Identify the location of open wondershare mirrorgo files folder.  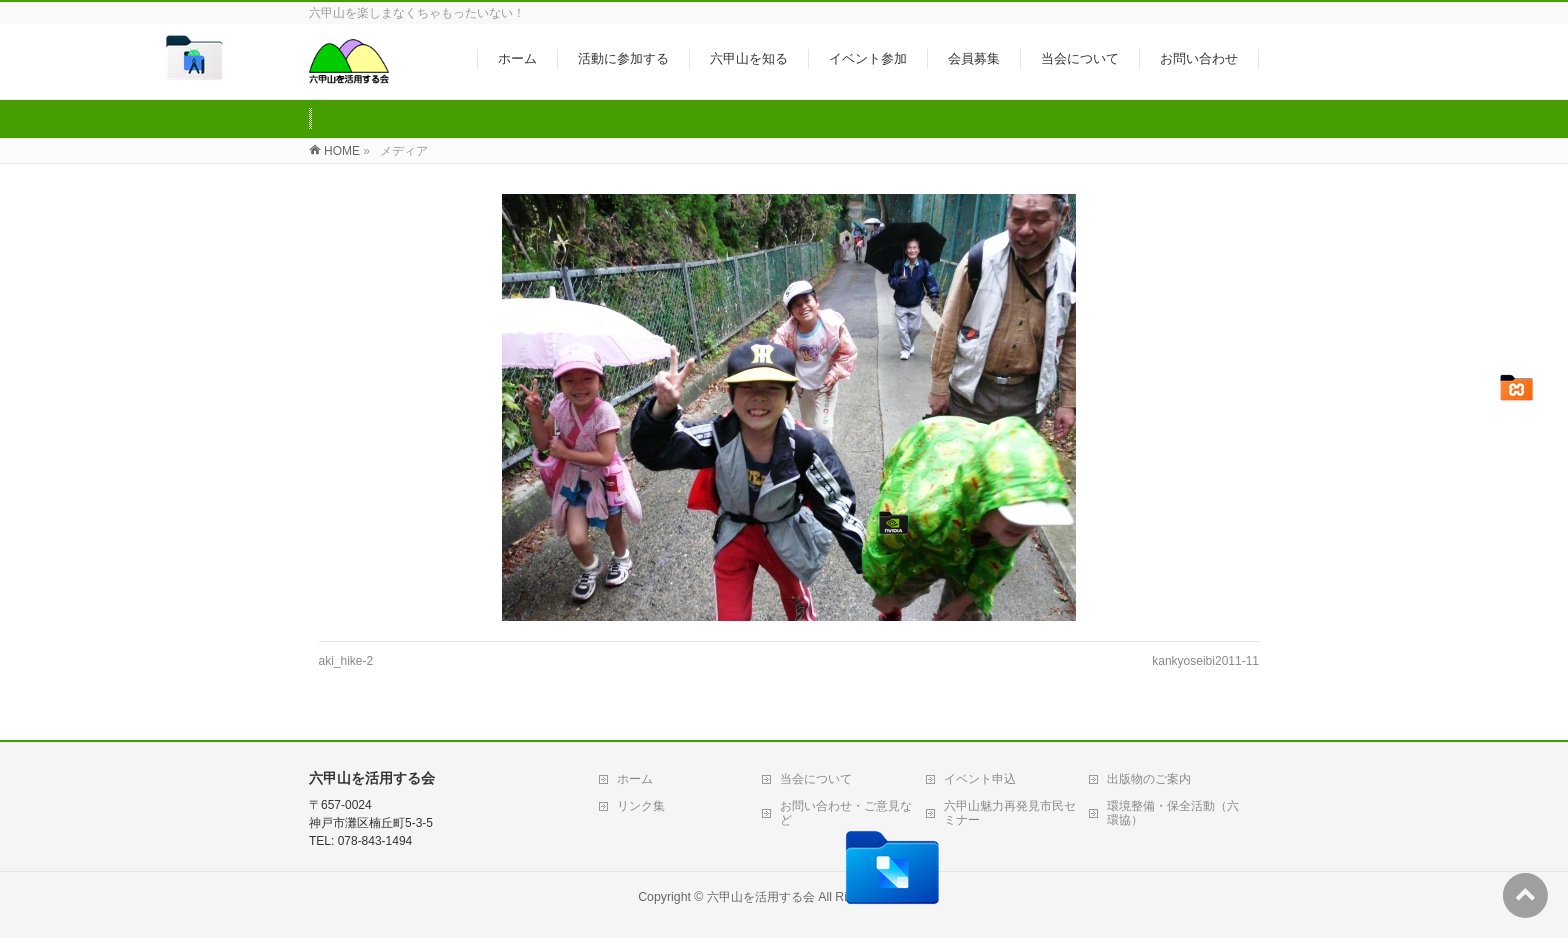
(892, 870).